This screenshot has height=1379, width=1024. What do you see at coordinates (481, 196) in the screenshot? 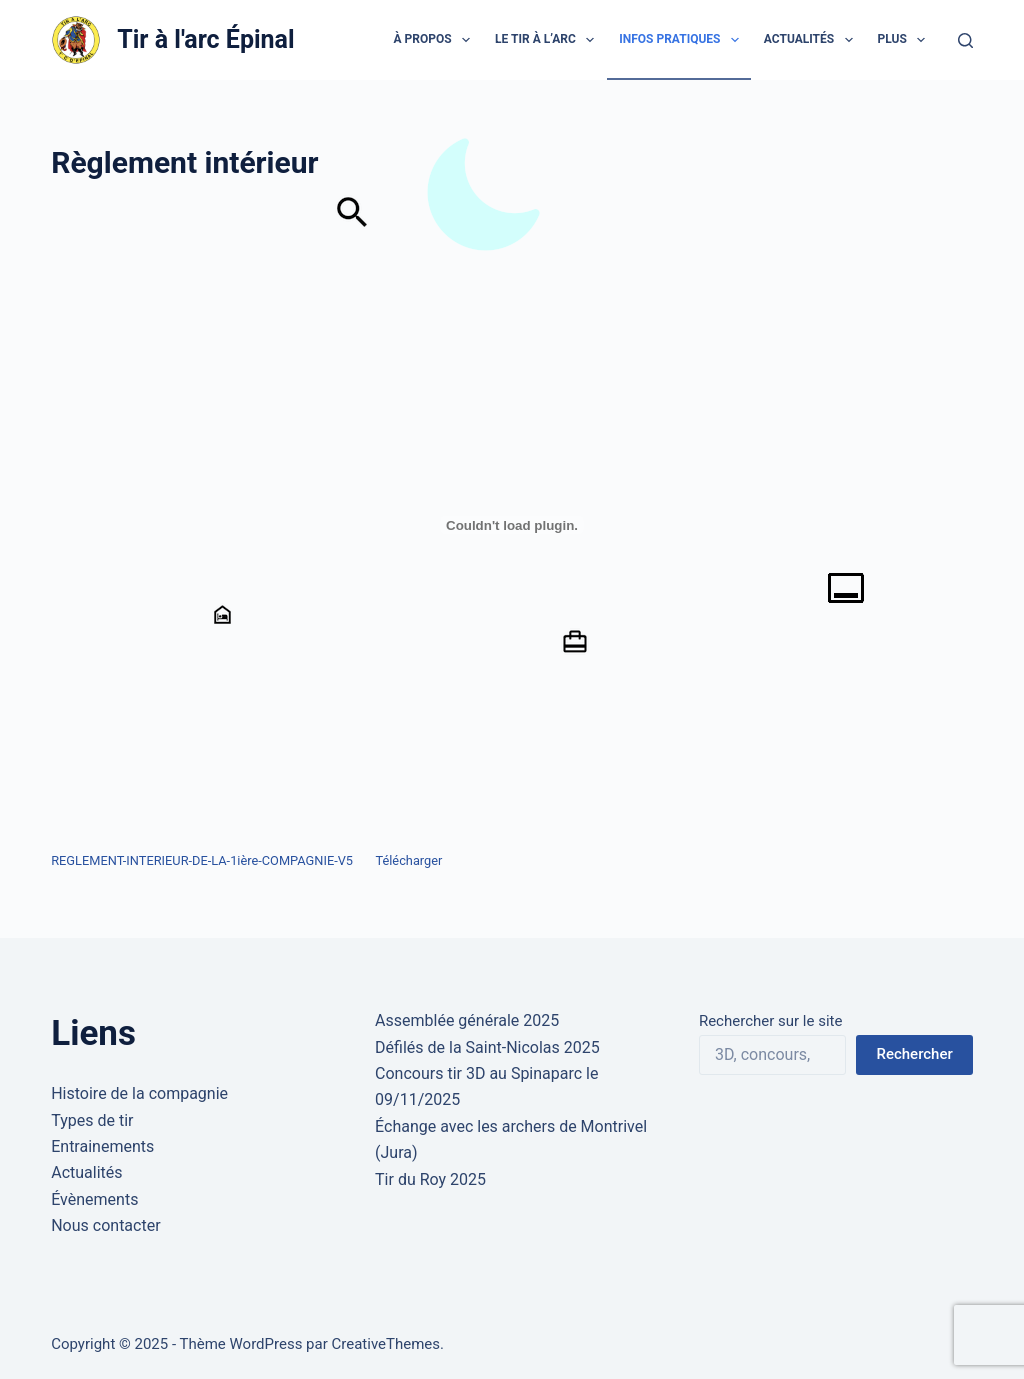
I see `enable dark mode` at bounding box center [481, 196].